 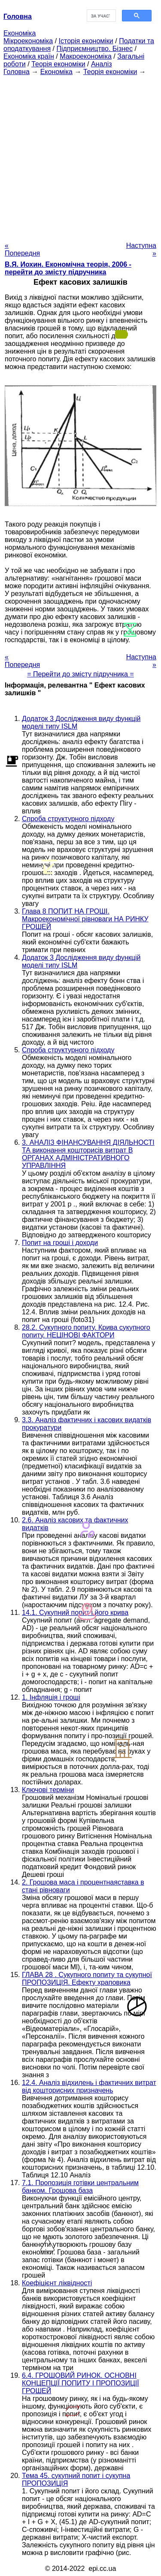 What do you see at coordinates (12, 761) in the screenshot?
I see `access food and beverage emoji category` at bounding box center [12, 761].